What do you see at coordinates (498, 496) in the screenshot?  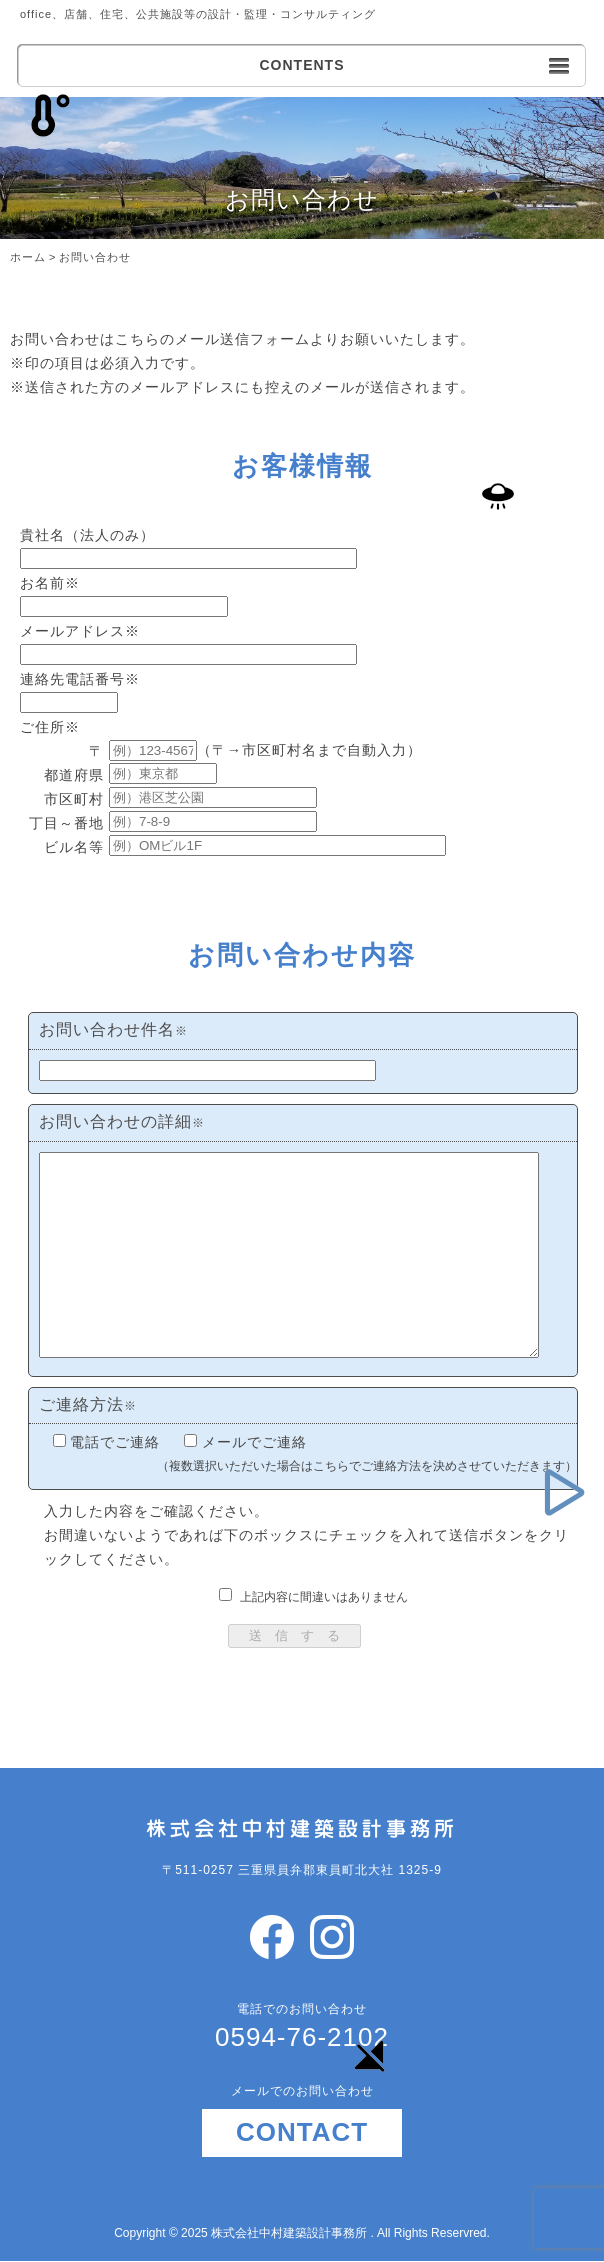 I see `access sci-fi or space-themed content` at bounding box center [498, 496].